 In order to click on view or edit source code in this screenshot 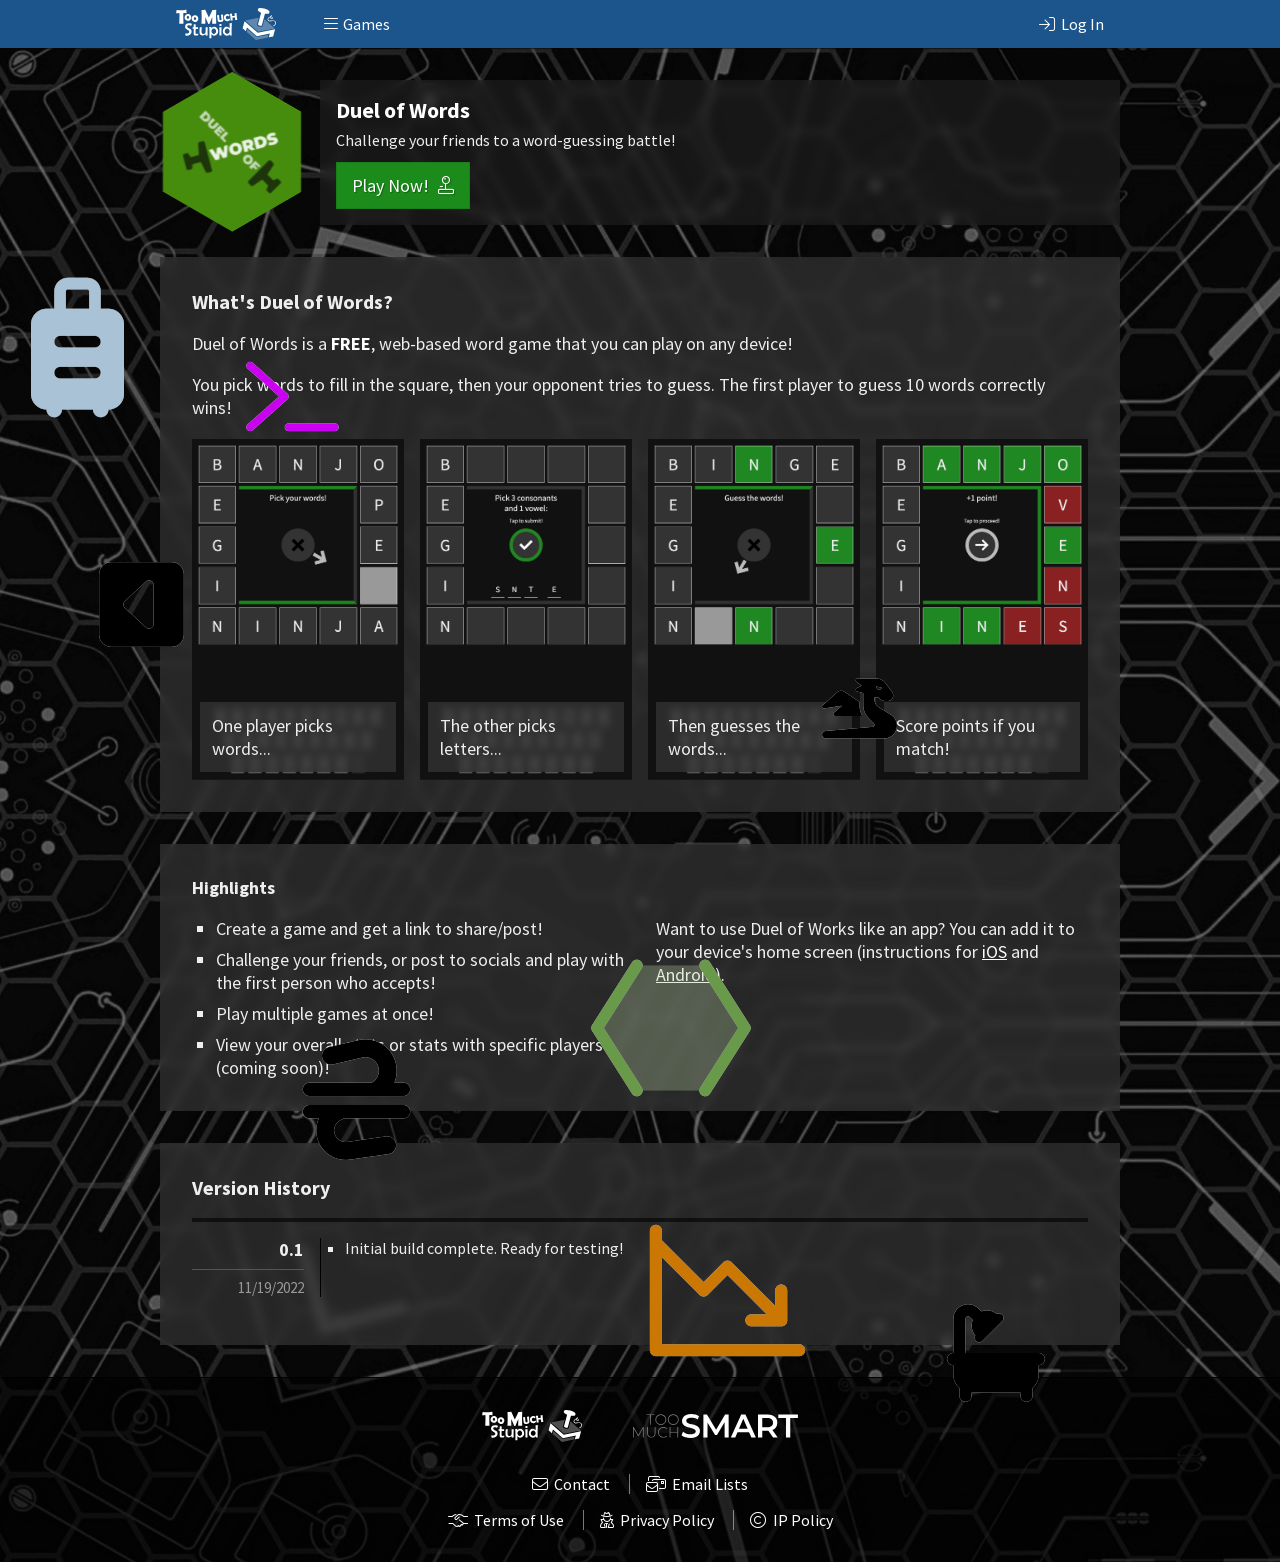, I will do `click(671, 1028)`.